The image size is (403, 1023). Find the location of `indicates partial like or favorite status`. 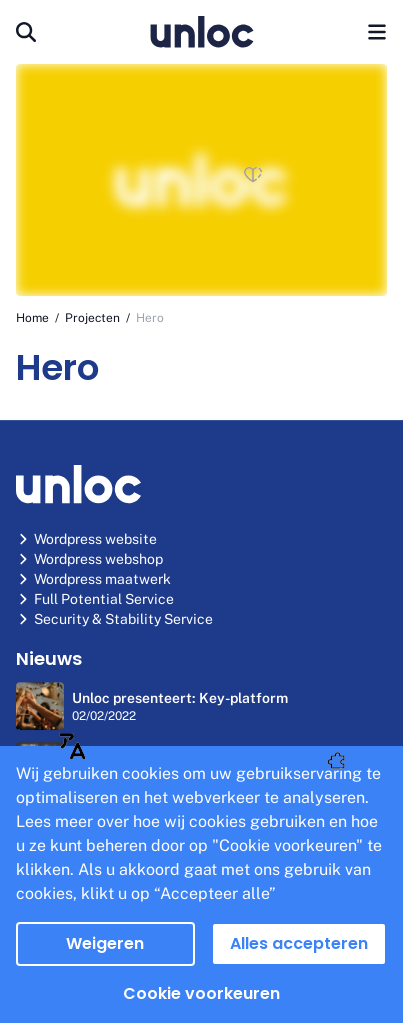

indicates partial like or favorite status is located at coordinates (253, 174).